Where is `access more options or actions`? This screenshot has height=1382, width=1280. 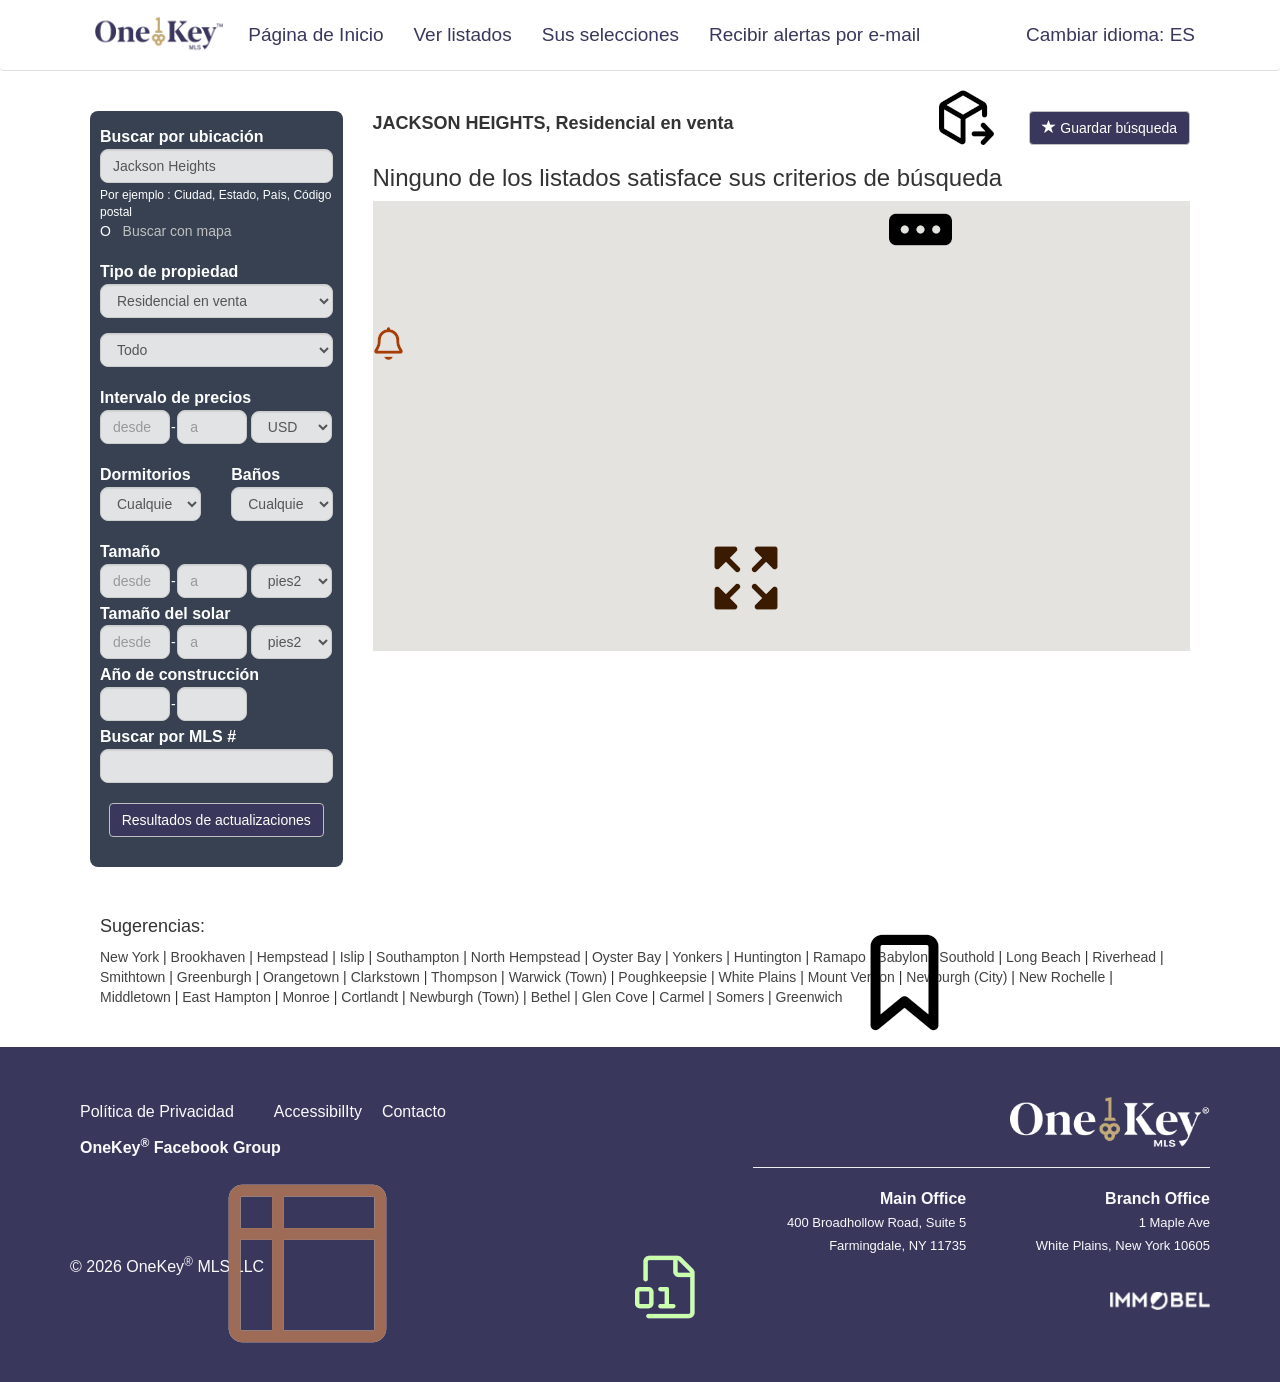
access more options or actions is located at coordinates (920, 229).